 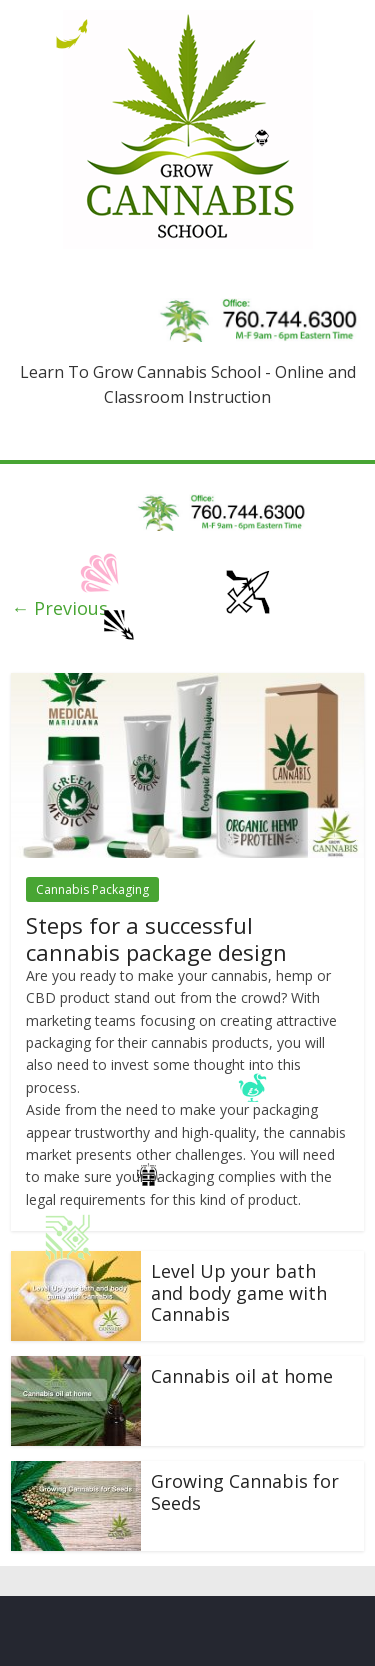 I want to click on incoming attack or threat warning, so click(x=119, y=625).